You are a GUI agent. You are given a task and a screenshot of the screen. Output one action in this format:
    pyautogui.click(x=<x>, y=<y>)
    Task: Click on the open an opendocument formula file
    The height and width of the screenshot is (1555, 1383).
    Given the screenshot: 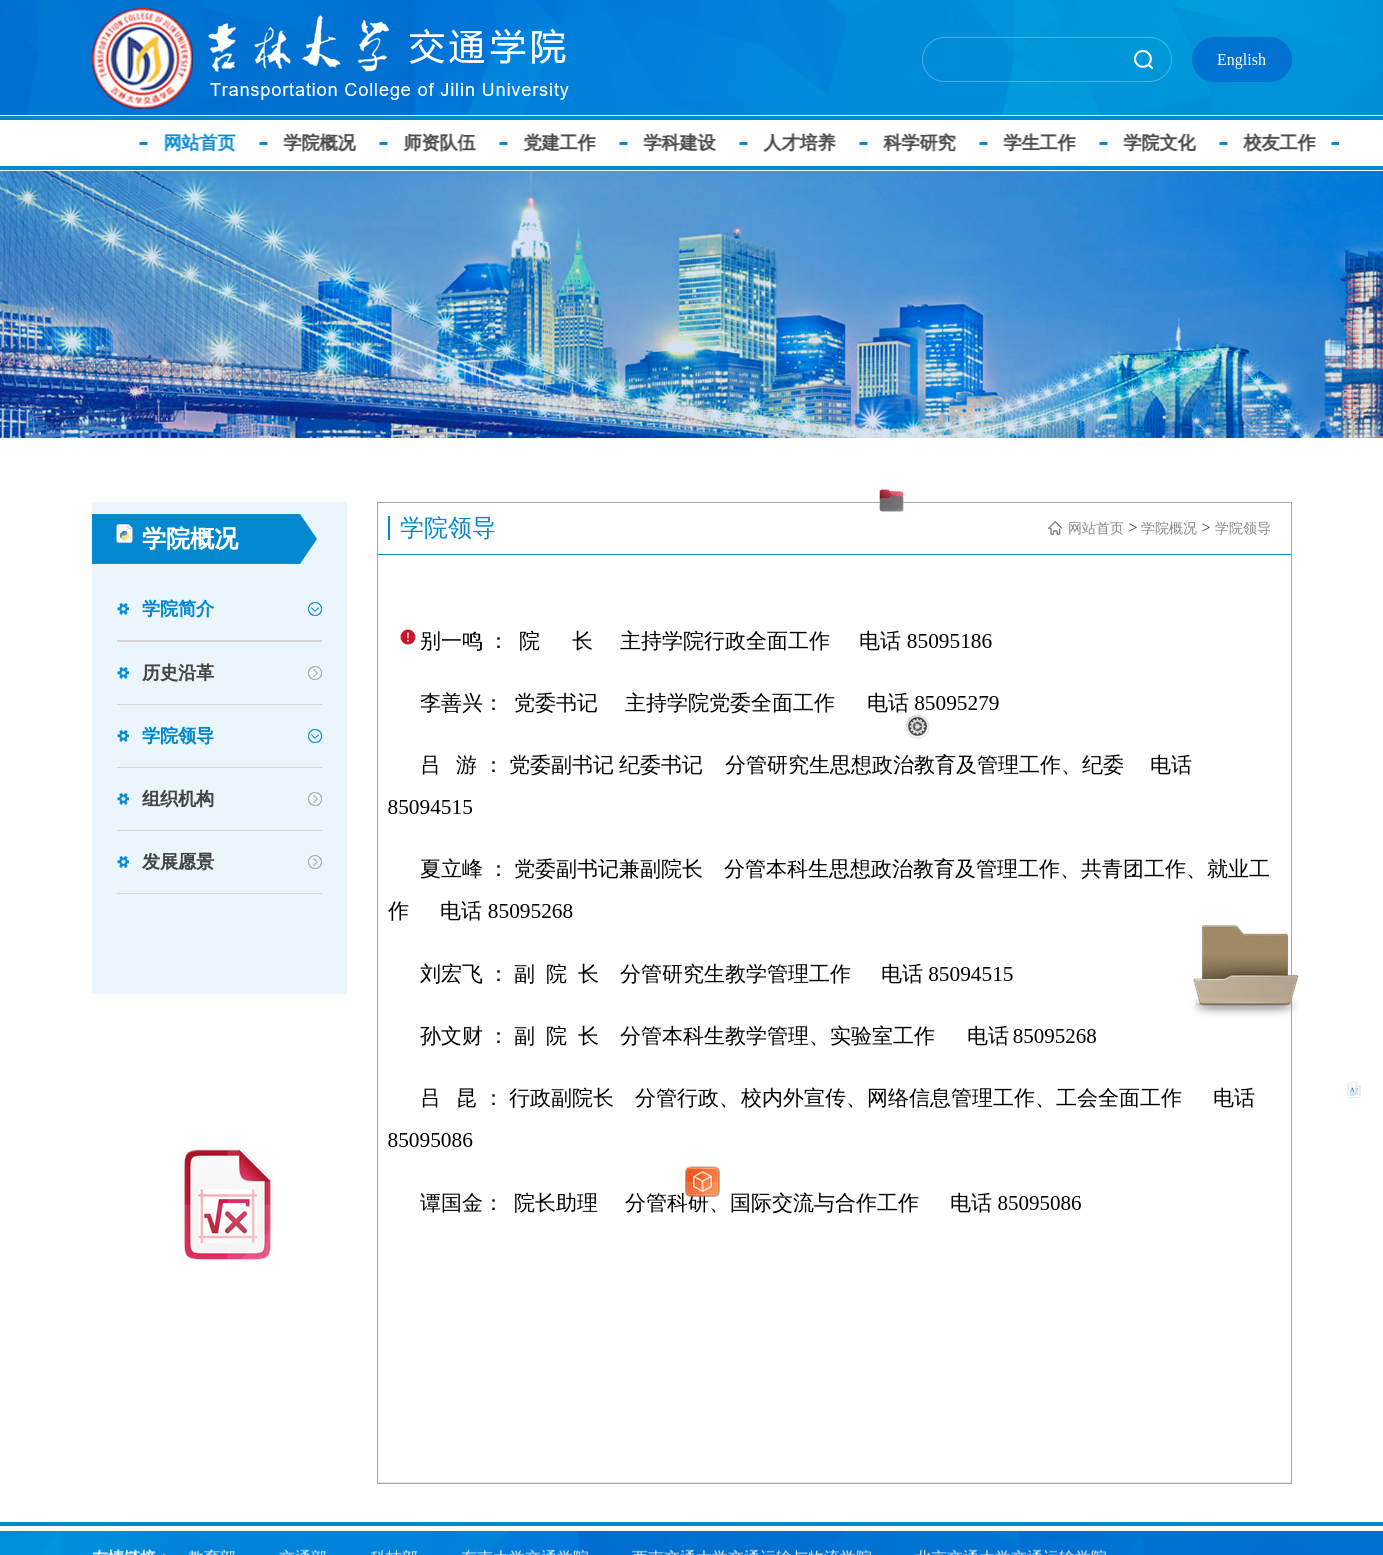 What is the action you would take?
    pyautogui.click(x=227, y=1204)
    